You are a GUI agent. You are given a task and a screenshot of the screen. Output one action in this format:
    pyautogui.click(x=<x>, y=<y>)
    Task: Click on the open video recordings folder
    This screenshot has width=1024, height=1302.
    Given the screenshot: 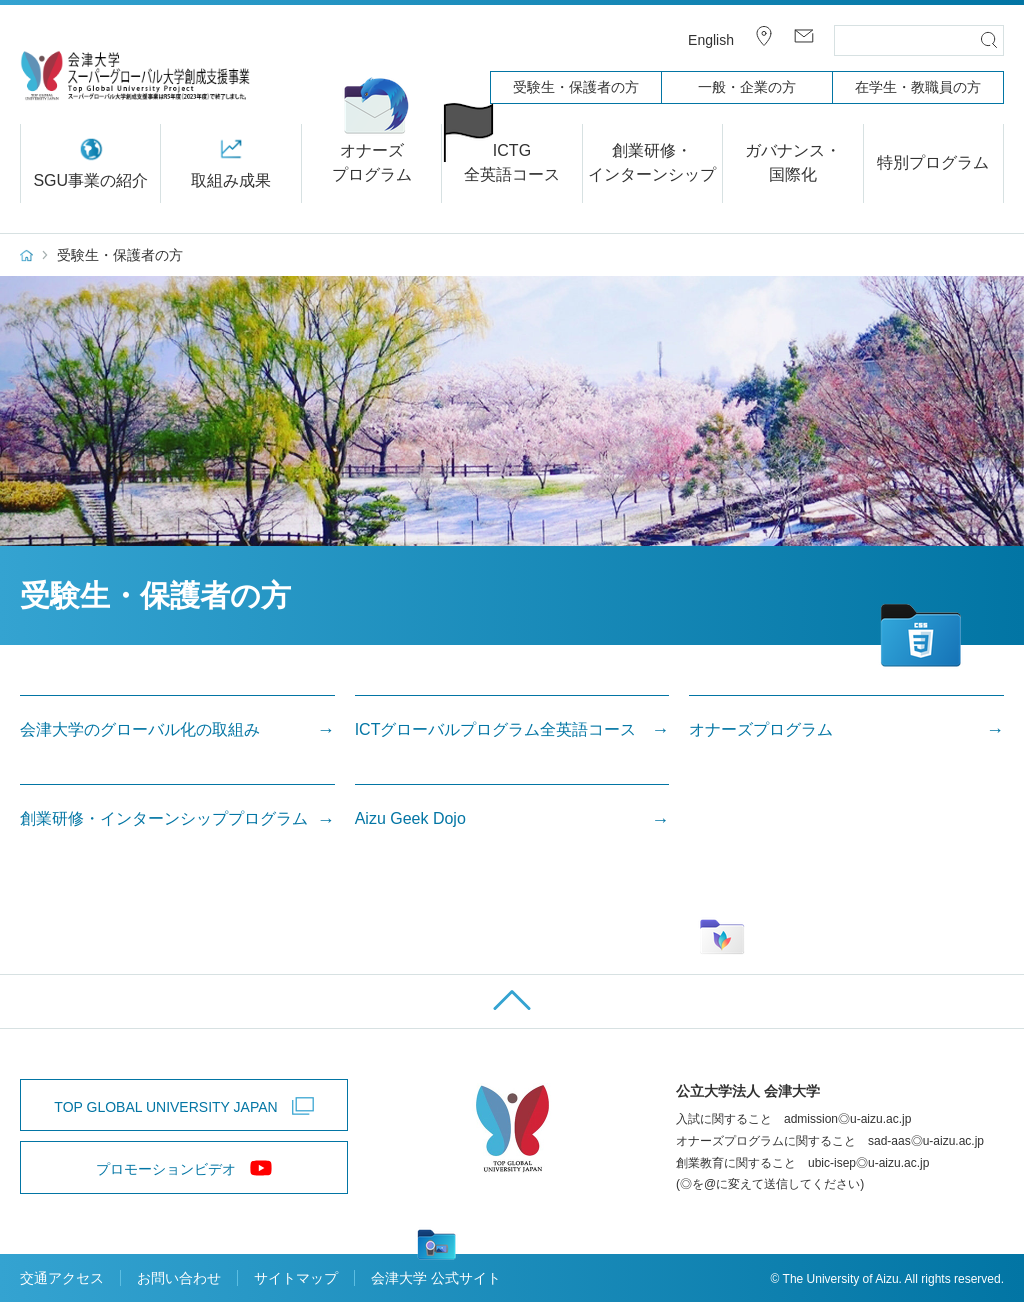 What is the action you would take?
    pyautogui.click(x=436, y=1245)
    